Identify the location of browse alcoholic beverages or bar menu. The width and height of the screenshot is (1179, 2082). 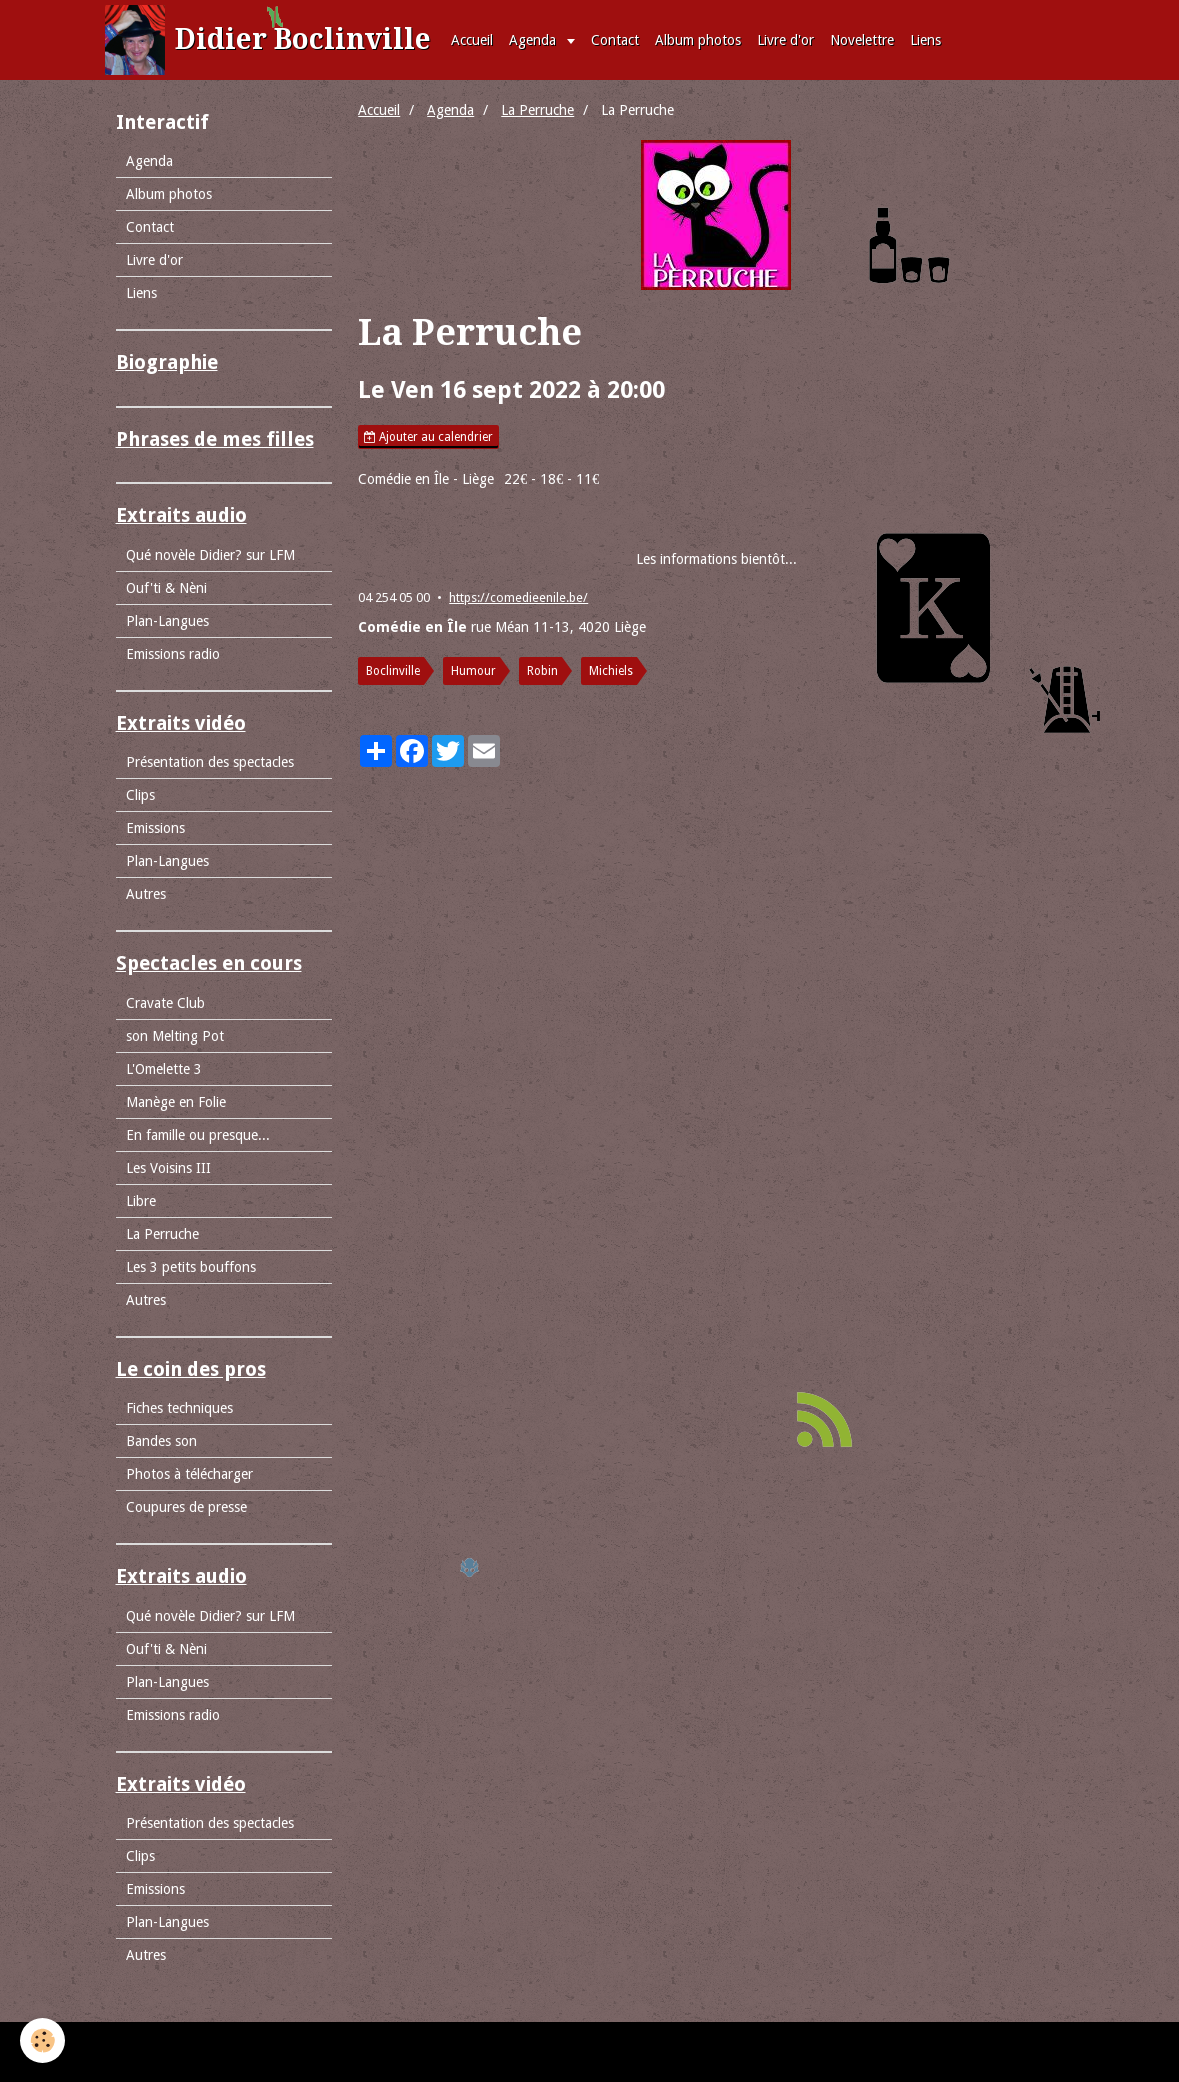
(909, 245).